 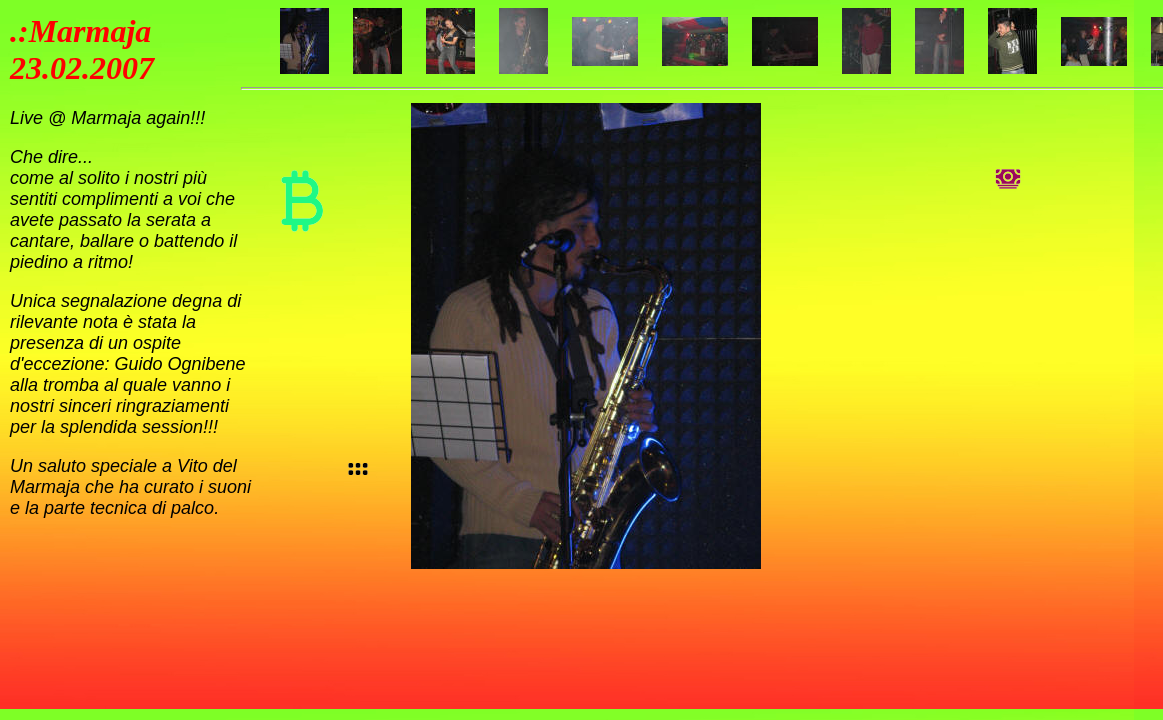 What do you see at coordinates (1008, 179) in the screenshot?
I see `view your cash balance` at bounding box center [1008, 179].